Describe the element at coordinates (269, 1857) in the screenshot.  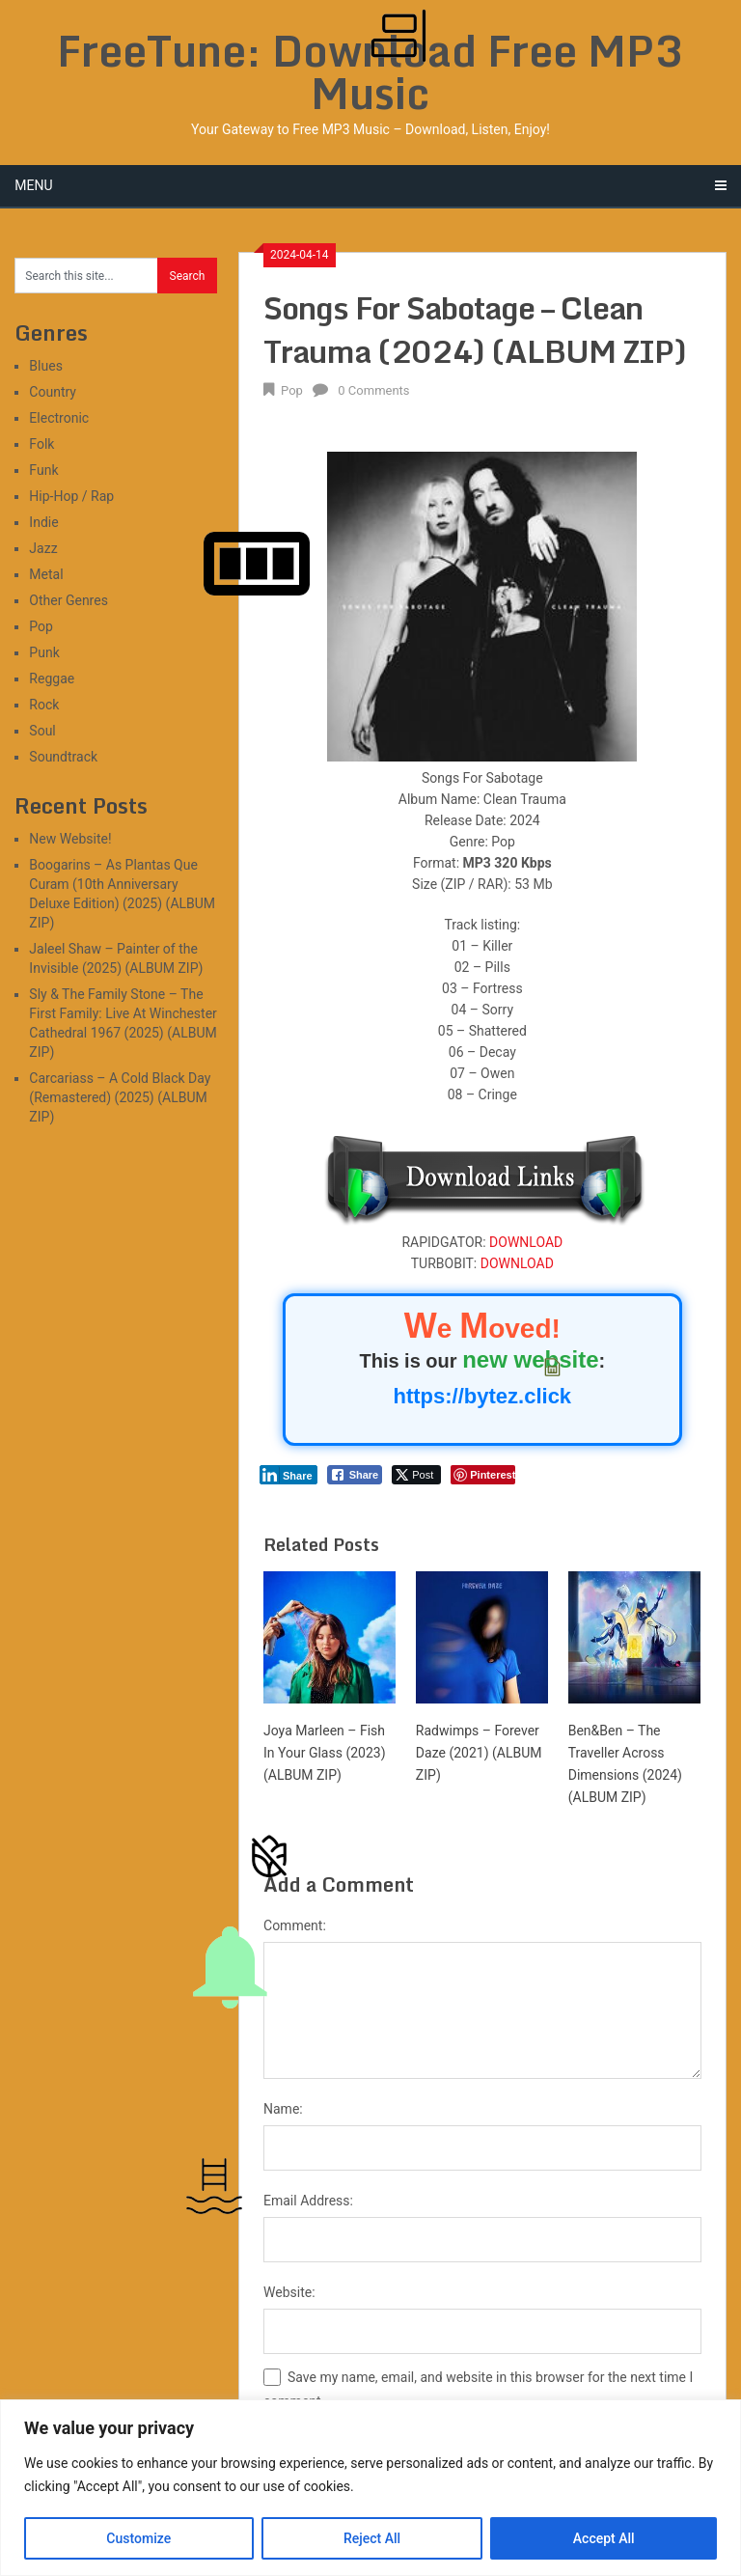
I see `indicates gluten-free or grain-free option` at that location.